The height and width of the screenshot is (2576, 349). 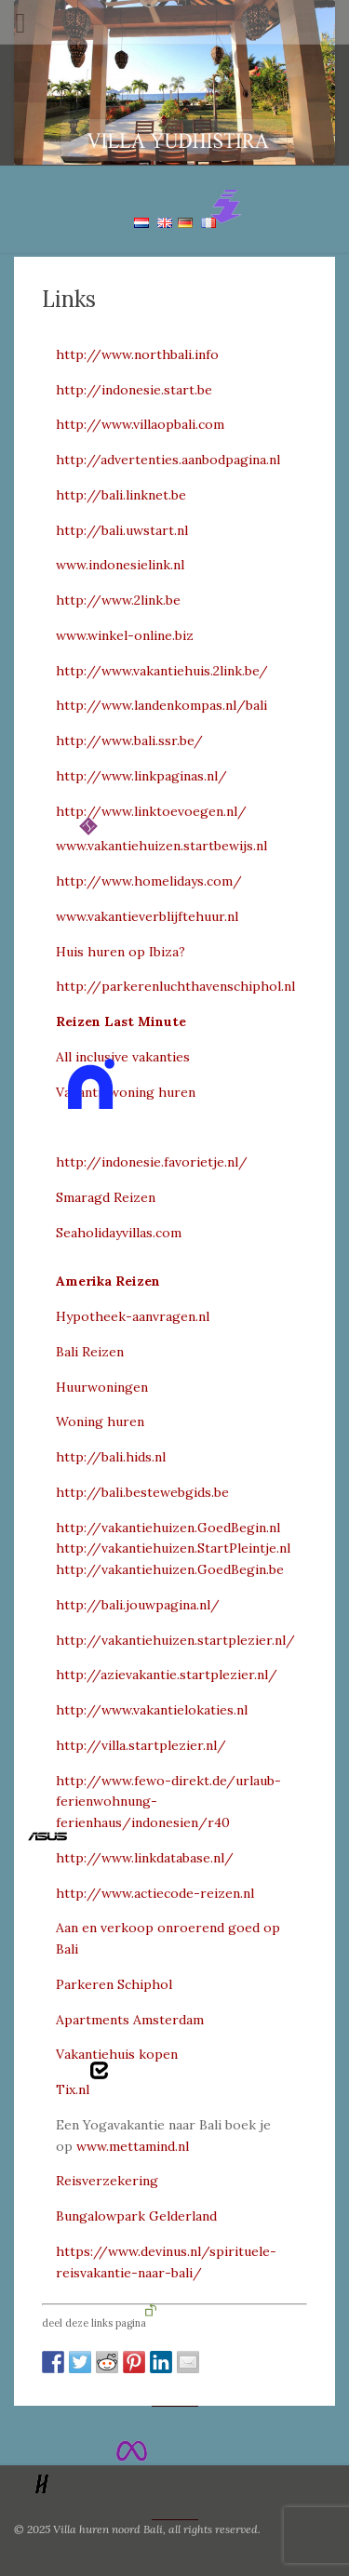 I want to click on handshake app or platform logo, so click(x=42, y=2484).